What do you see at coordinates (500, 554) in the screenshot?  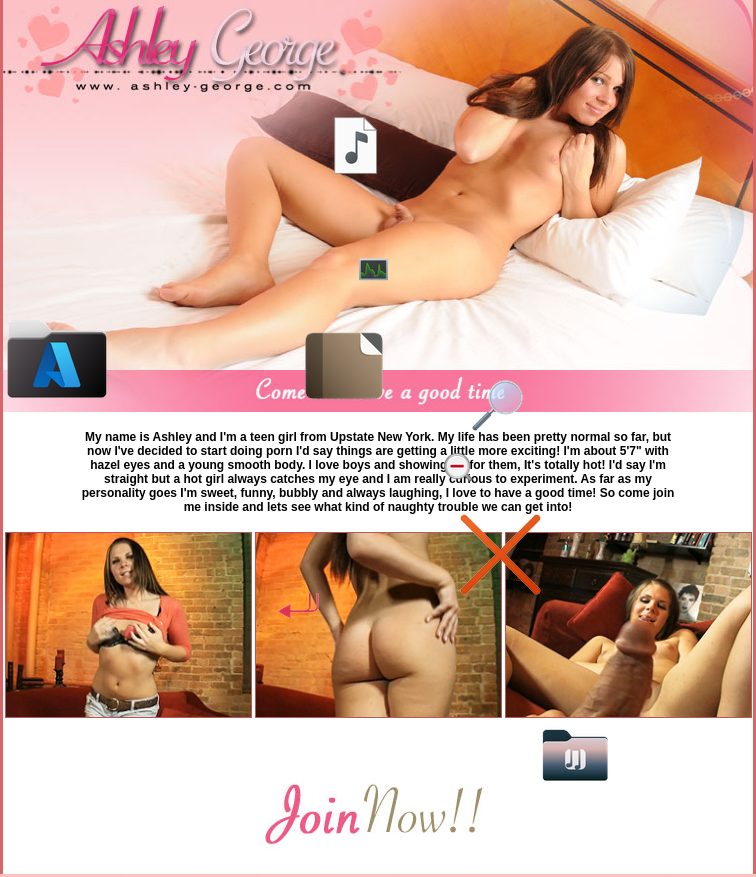 I see `delete or remove an item` at bounding box center [500, 554].